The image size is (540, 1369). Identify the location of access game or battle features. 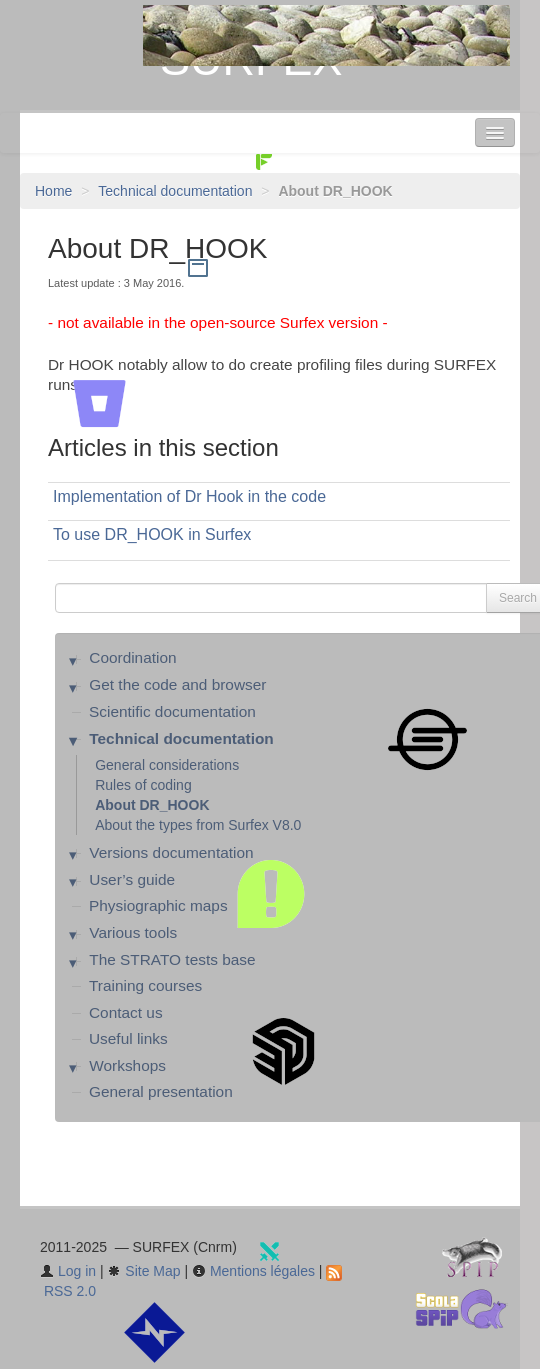
(269, 1251).